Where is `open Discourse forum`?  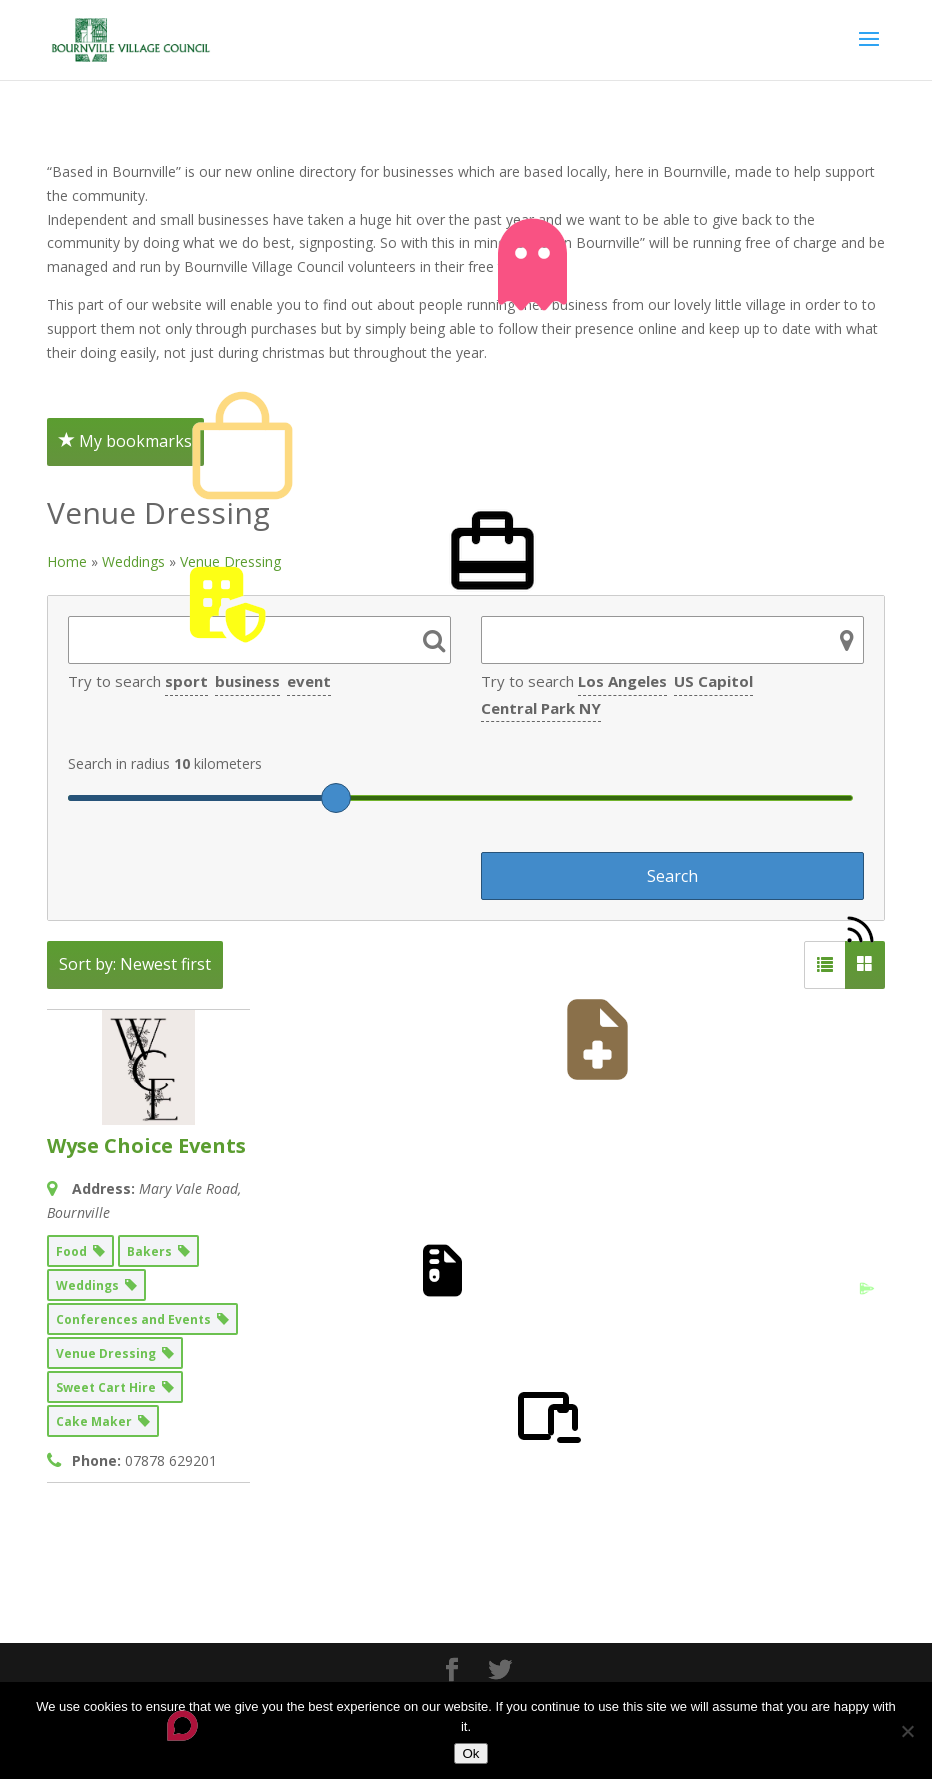
open Discourse forum is located at coordinates (182, 1725).